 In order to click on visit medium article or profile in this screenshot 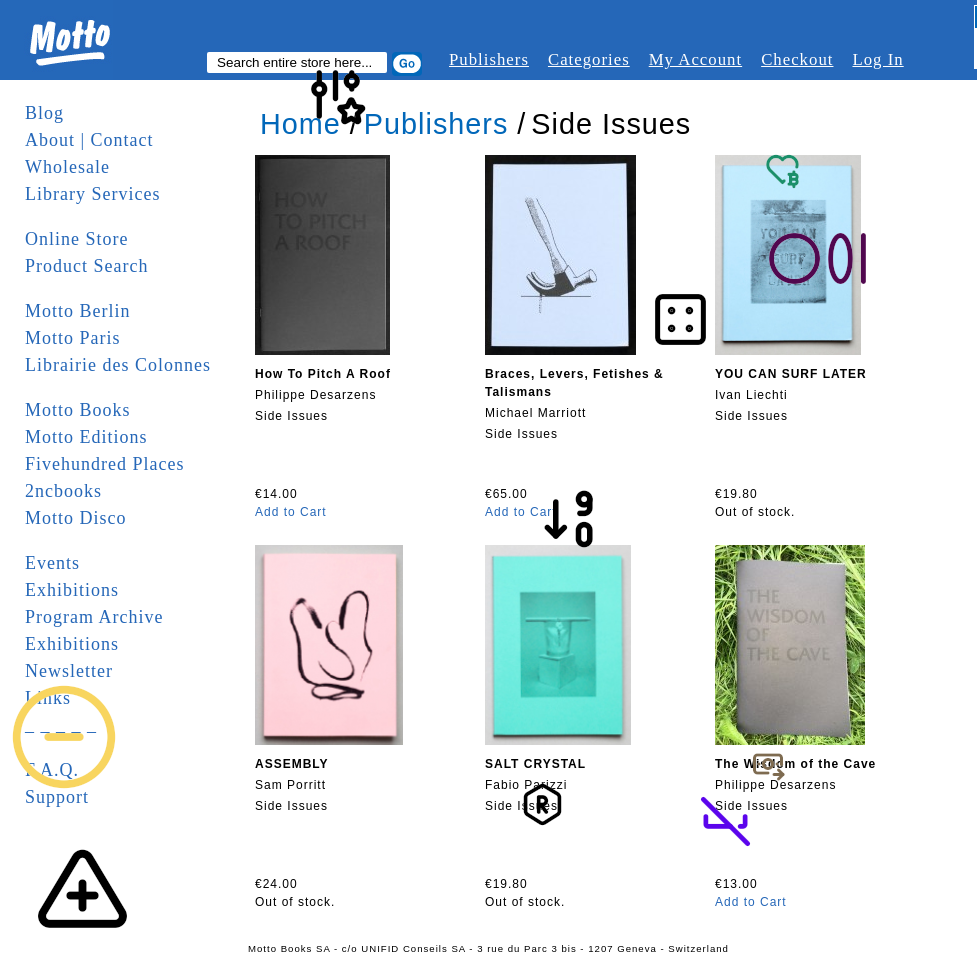, I will do `click(817, 258)`.